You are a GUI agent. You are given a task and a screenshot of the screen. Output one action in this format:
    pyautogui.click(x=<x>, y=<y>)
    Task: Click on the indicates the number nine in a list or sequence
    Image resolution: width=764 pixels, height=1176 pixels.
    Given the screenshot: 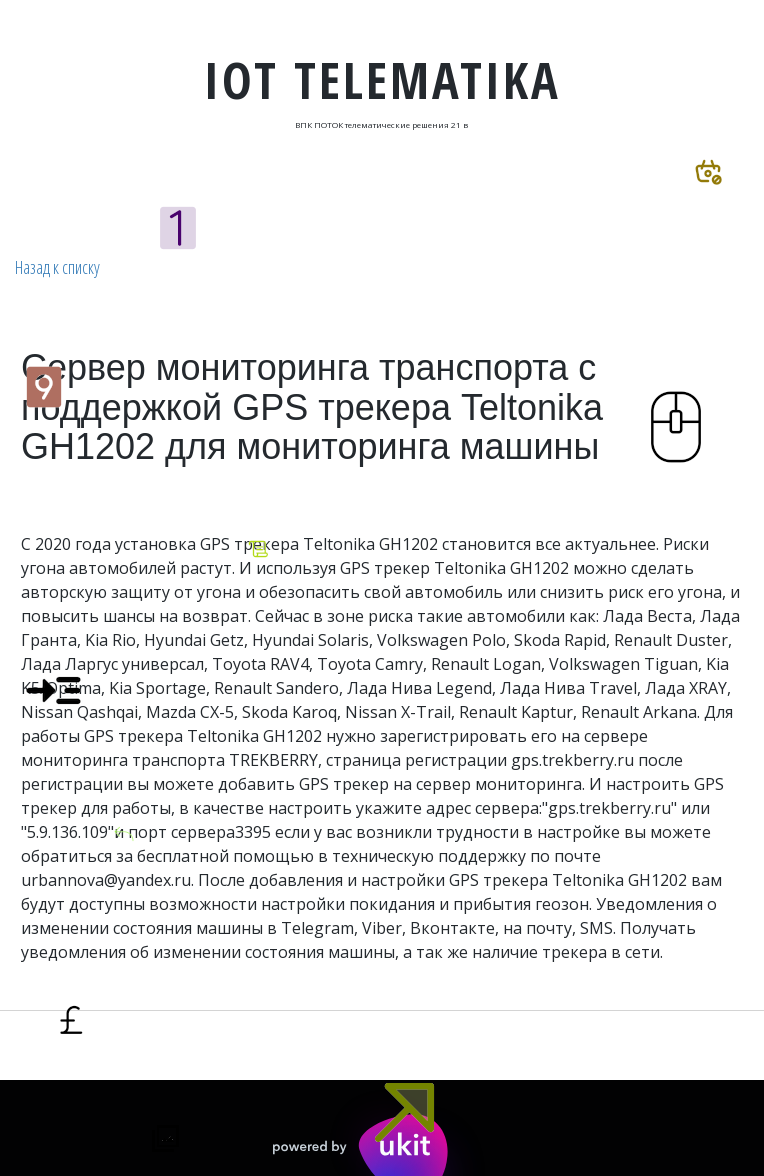 What is the action you would take?
    pyautogui.click(x=44, y=387)
    